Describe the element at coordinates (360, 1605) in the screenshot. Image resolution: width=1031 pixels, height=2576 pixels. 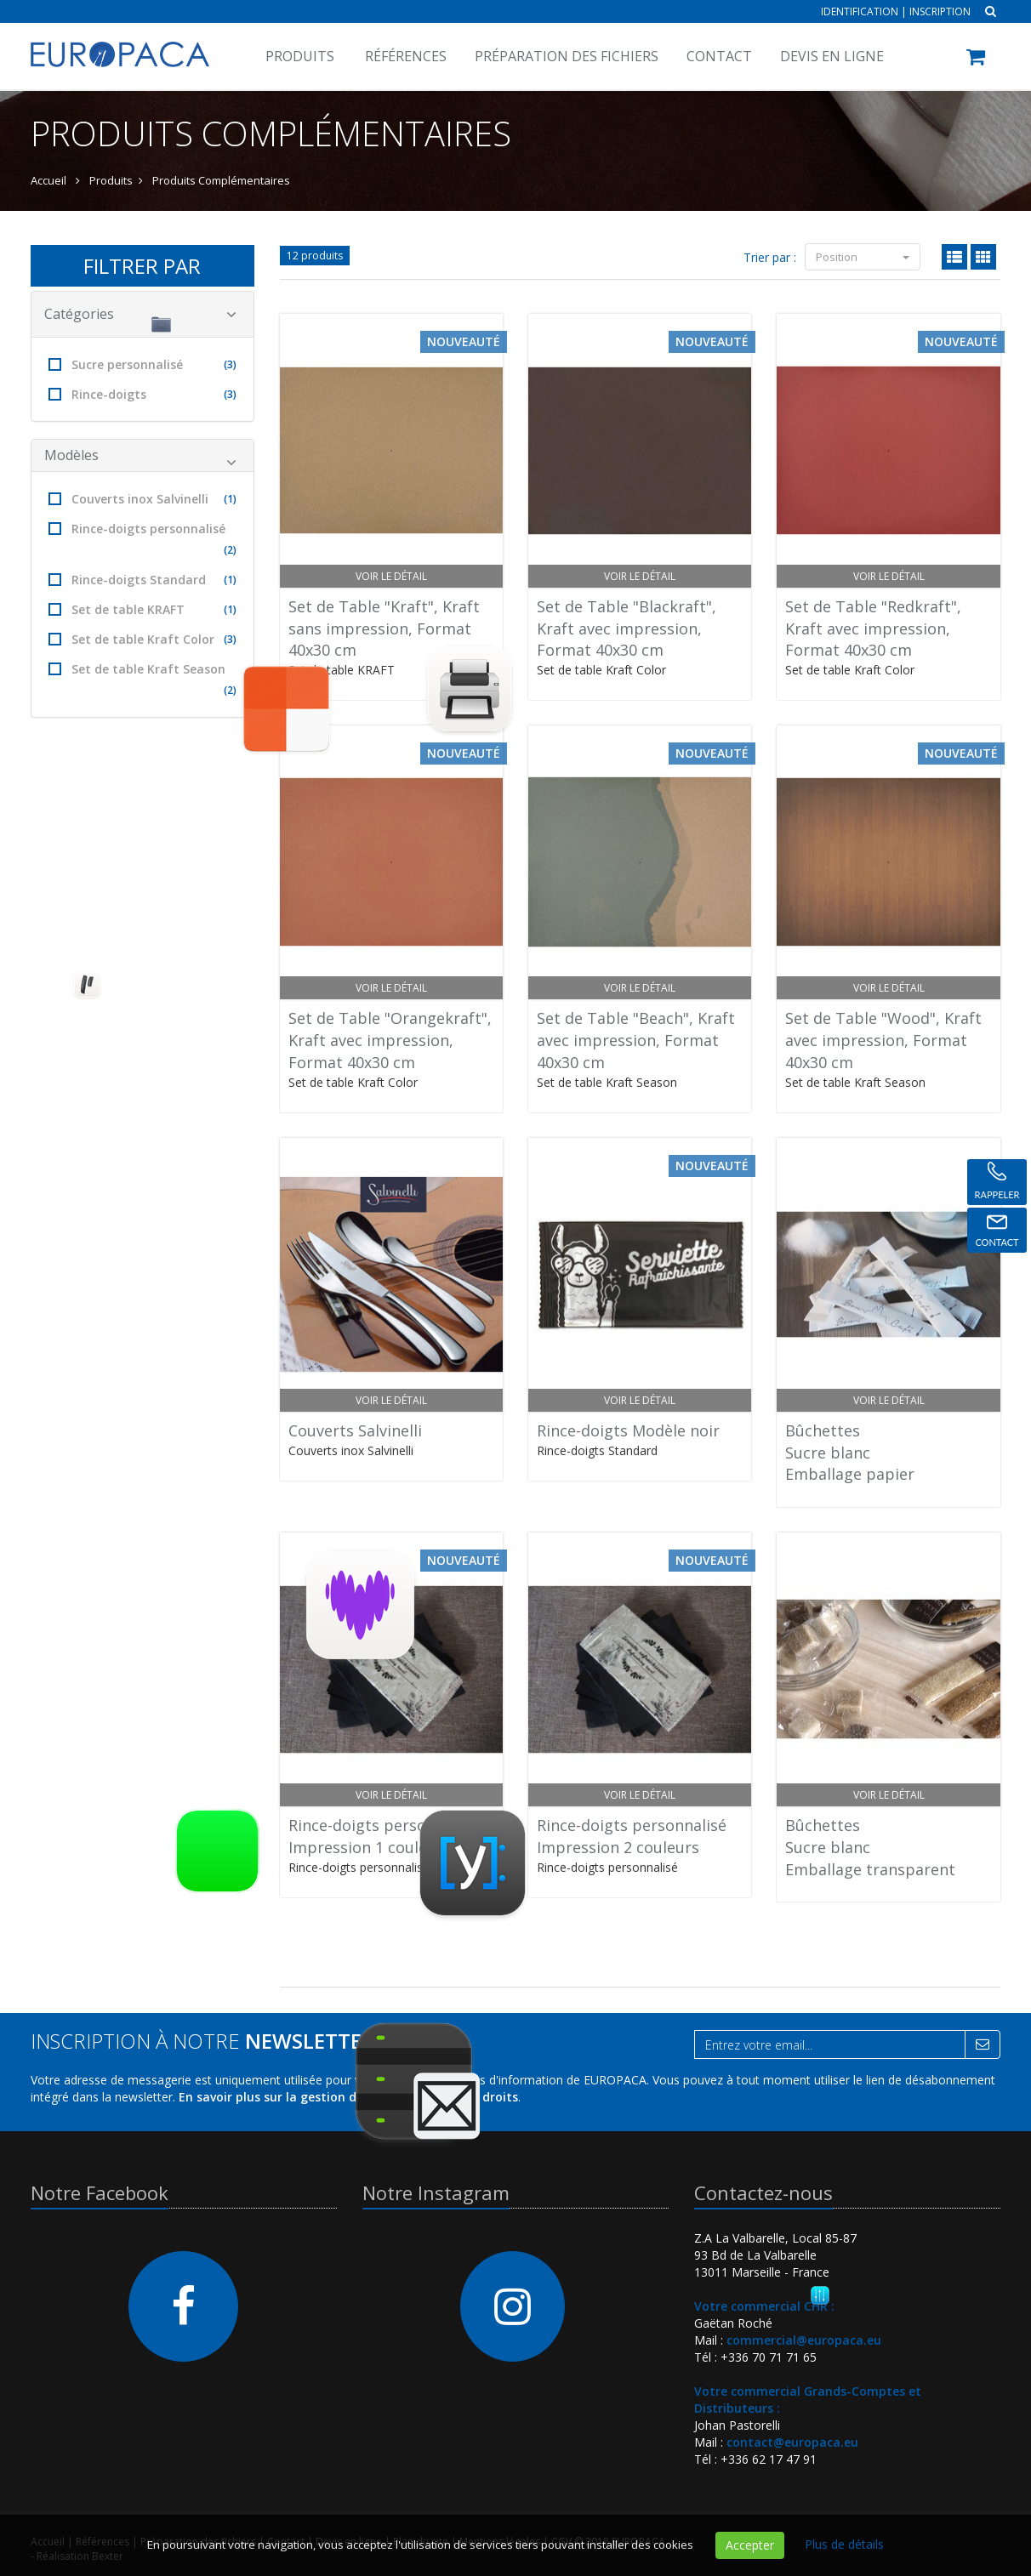
I see `open deezer music streaming app` at that location.